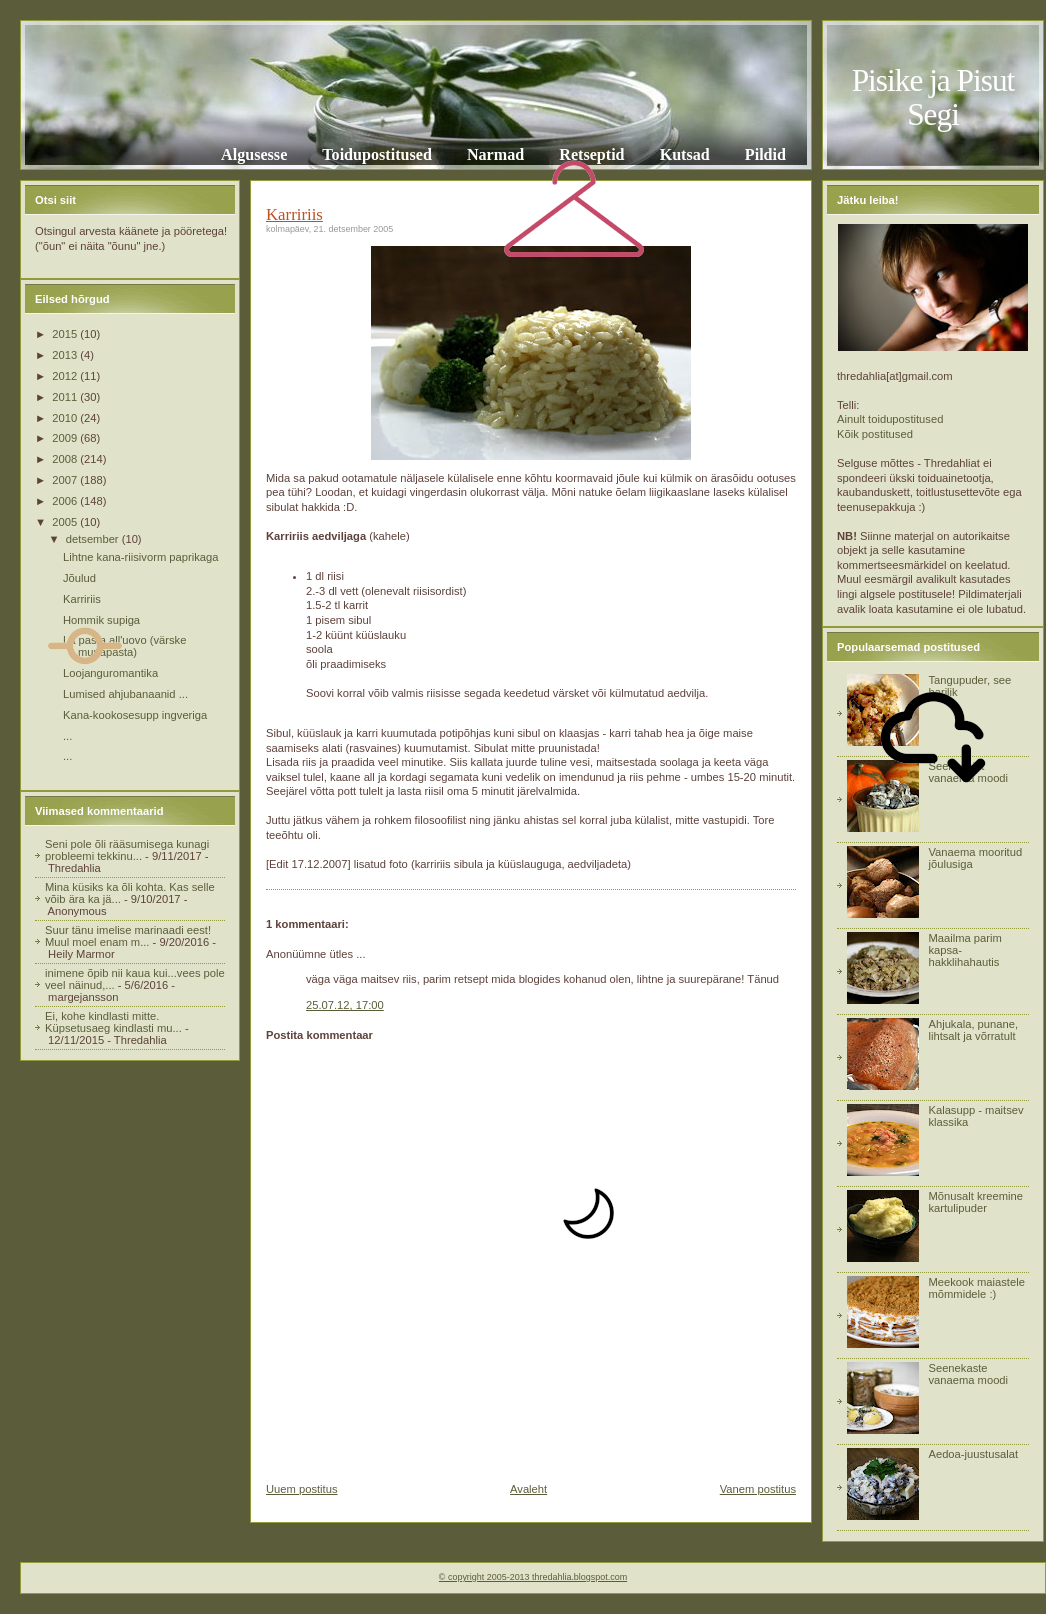 The height and width of the screenshot is (1614, 1046). What do you see at coordinates (588, 1213) in the screenshot?
I see `switch to dark mode` at bounding box center [588, 1213].